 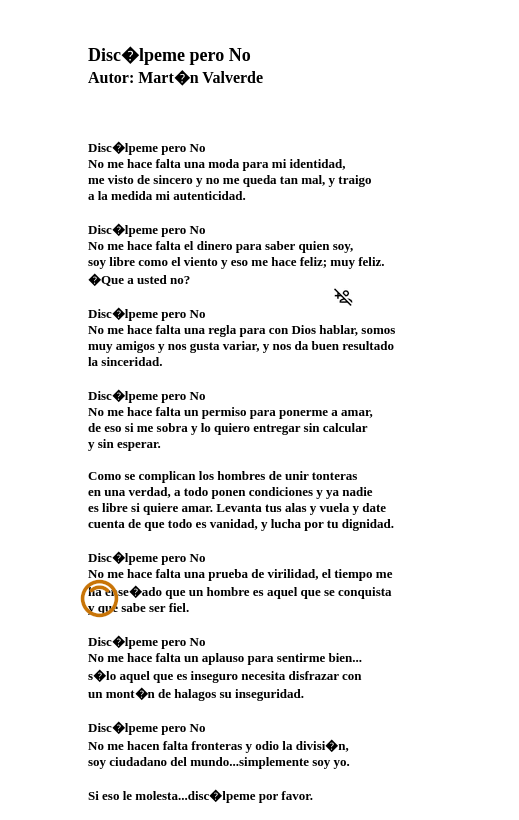 I want to click on apply inner shadow effect to top edge, so click(x=99, y=598).